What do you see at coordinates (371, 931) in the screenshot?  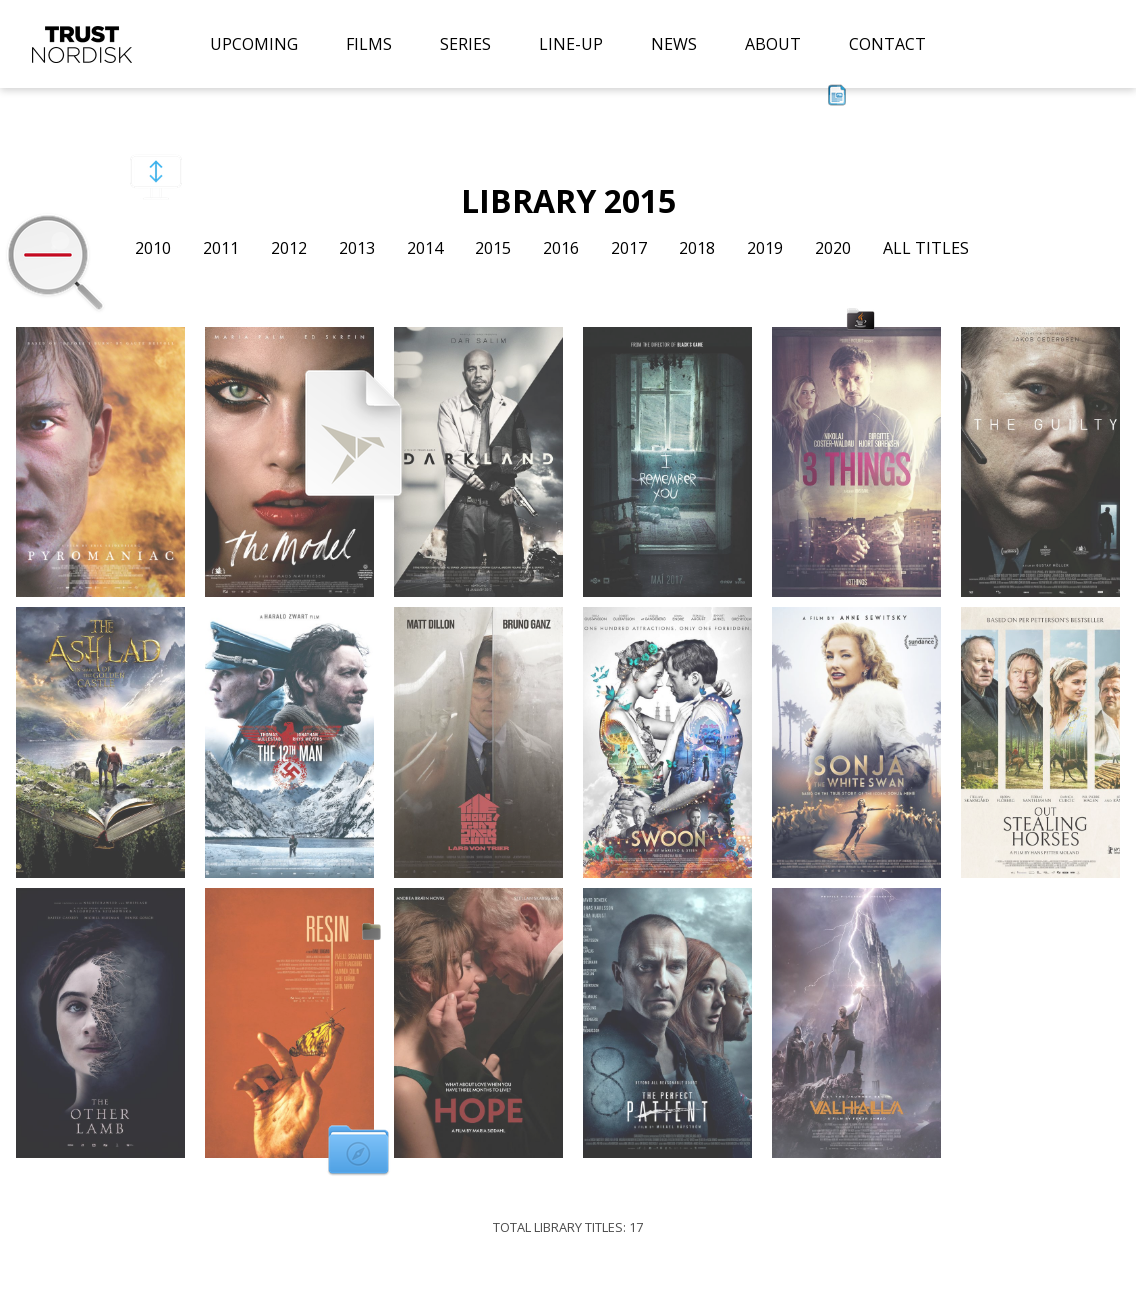 I see `indicates a valid drop target for dragging files` at bounding box center [371, 931].